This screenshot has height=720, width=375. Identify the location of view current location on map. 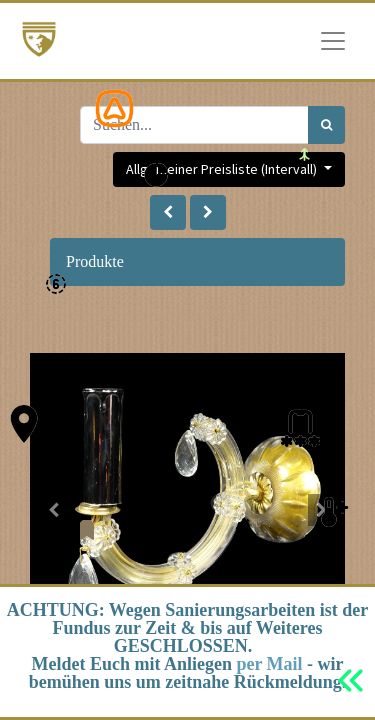
(24, 424).